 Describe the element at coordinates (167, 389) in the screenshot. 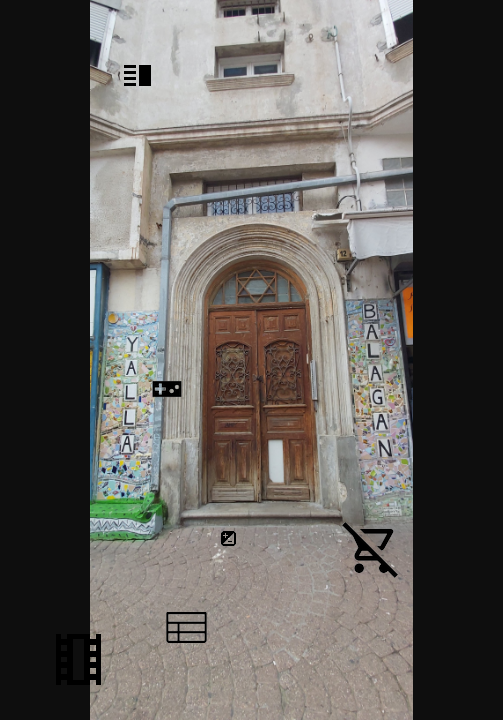

I see `access gaming features or settings` at that location.